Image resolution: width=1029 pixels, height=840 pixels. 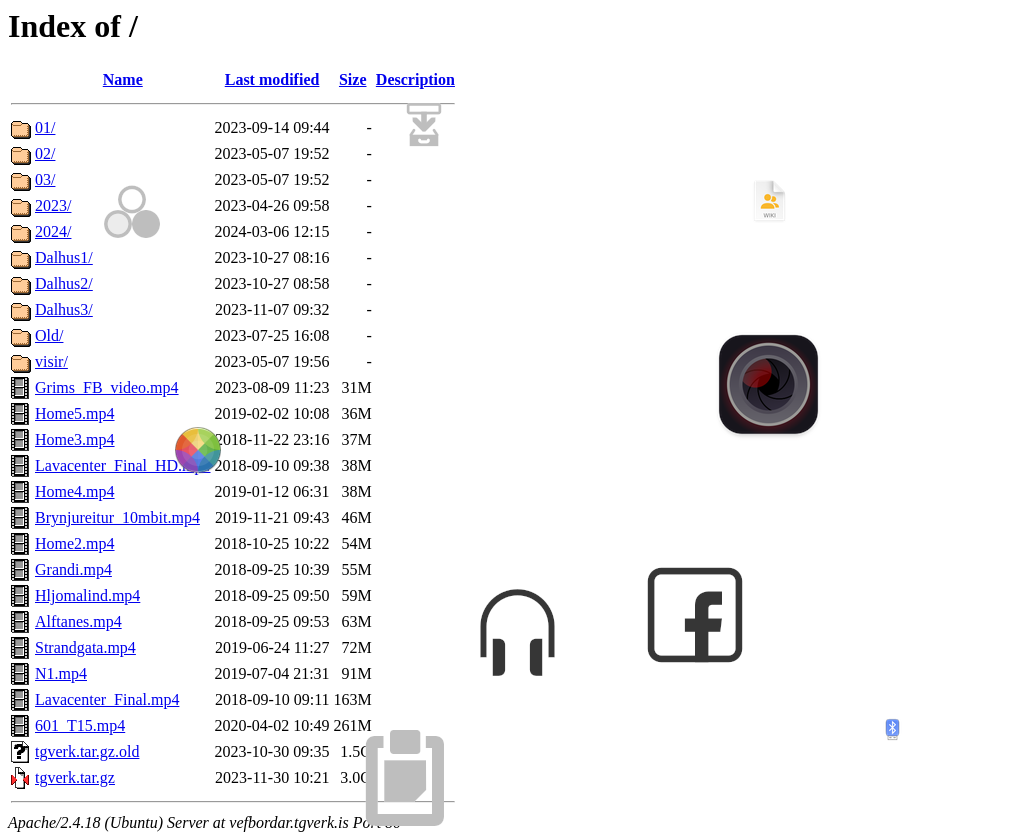 What do you see at coordinates (695, 615) in the screenshot?
I see `connect your Facebook account` at bounding box center [695, 615].